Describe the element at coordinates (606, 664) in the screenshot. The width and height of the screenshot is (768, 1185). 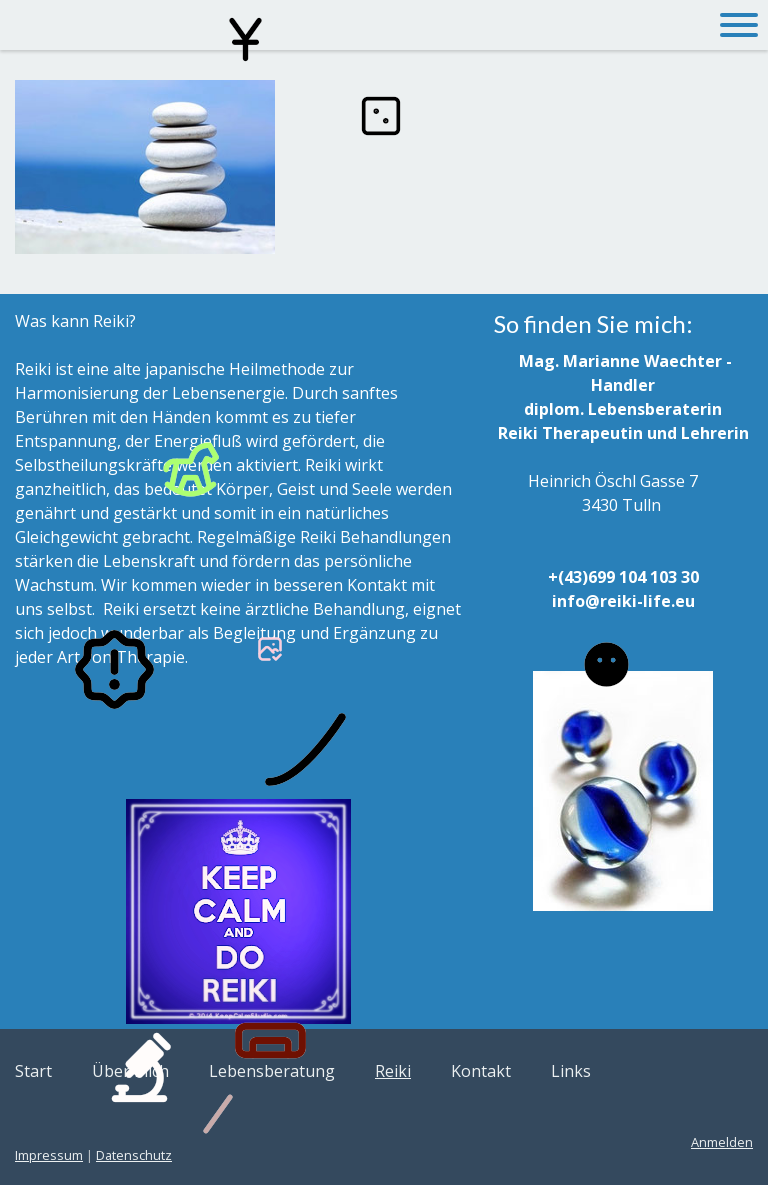
I see `indicates neutral feedback or rating` at that location.